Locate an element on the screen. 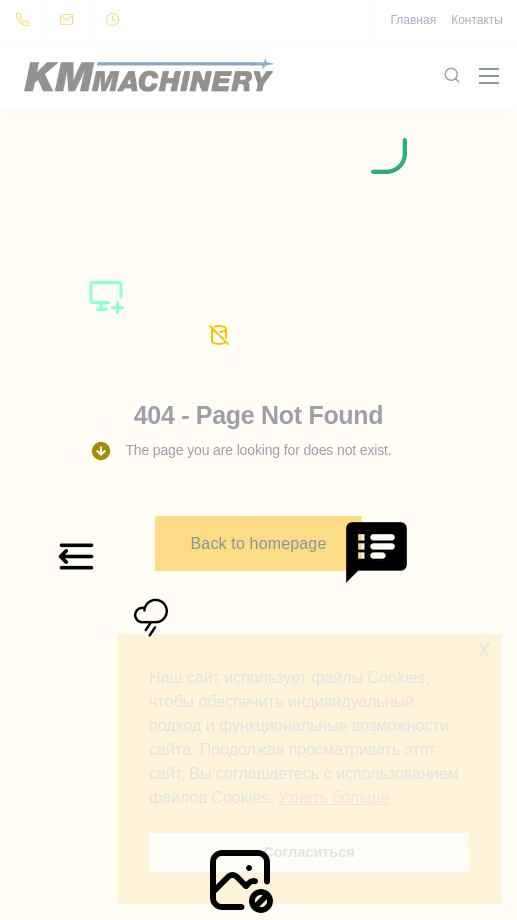 This screenshot has height=920, width=517. database or storage unavailable is located at coordinates (219, 335).